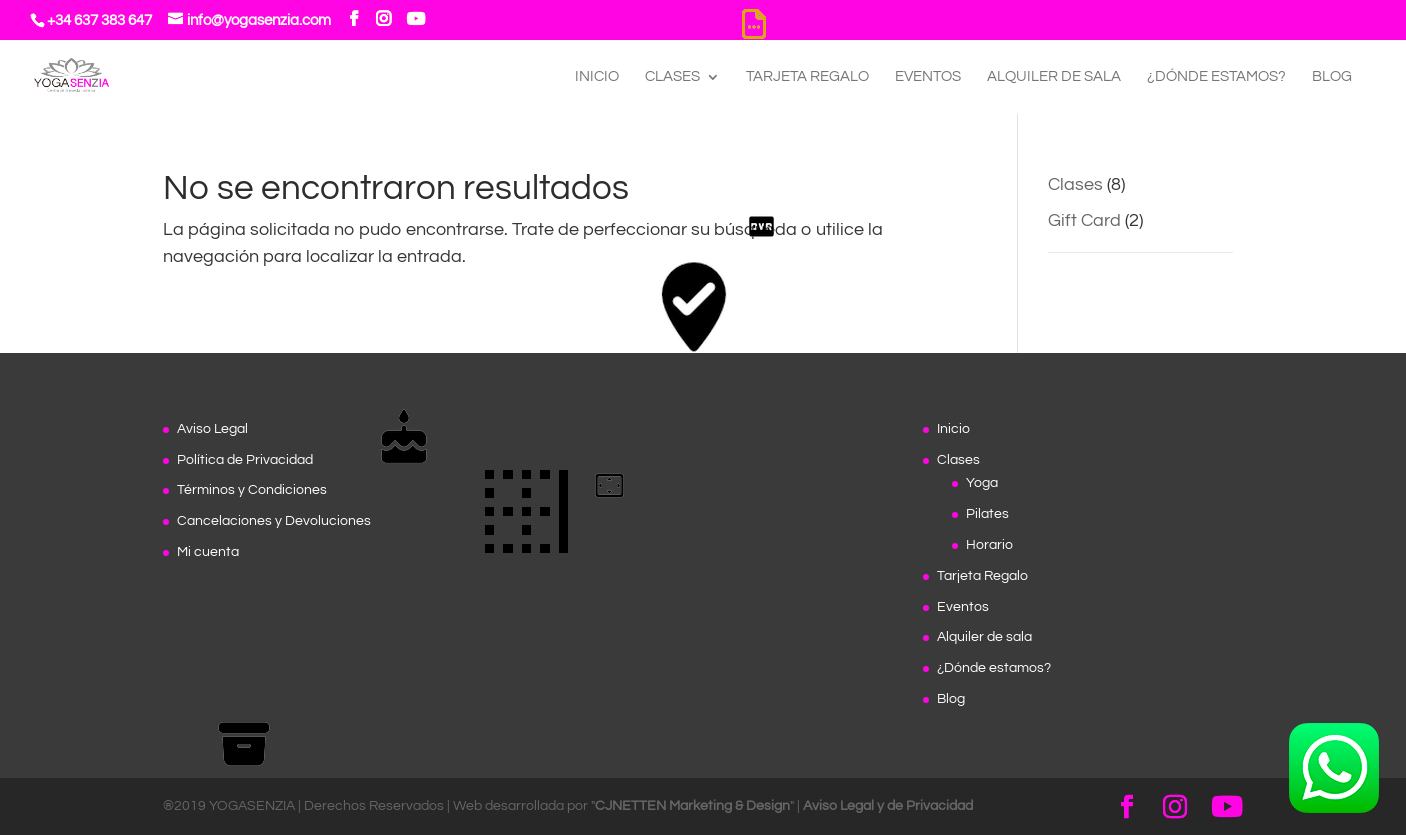 The image size is (1406, 835). What do you see at coordinates (761, 226) in the screenshot?
I see `access DVR recordings` at bounding box center [761, 226].